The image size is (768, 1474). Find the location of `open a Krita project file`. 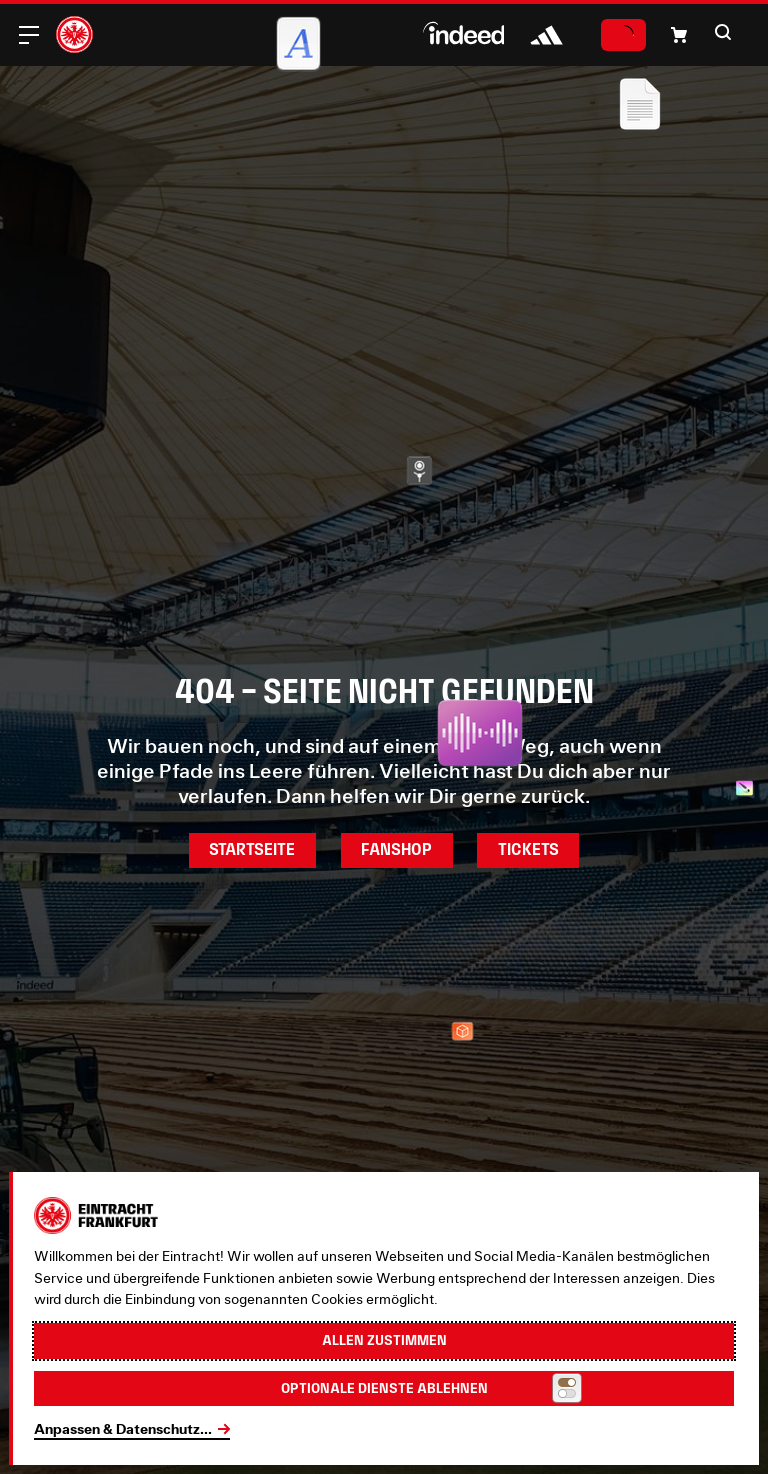

open a Krita project file is located at coordinates (744, 787).